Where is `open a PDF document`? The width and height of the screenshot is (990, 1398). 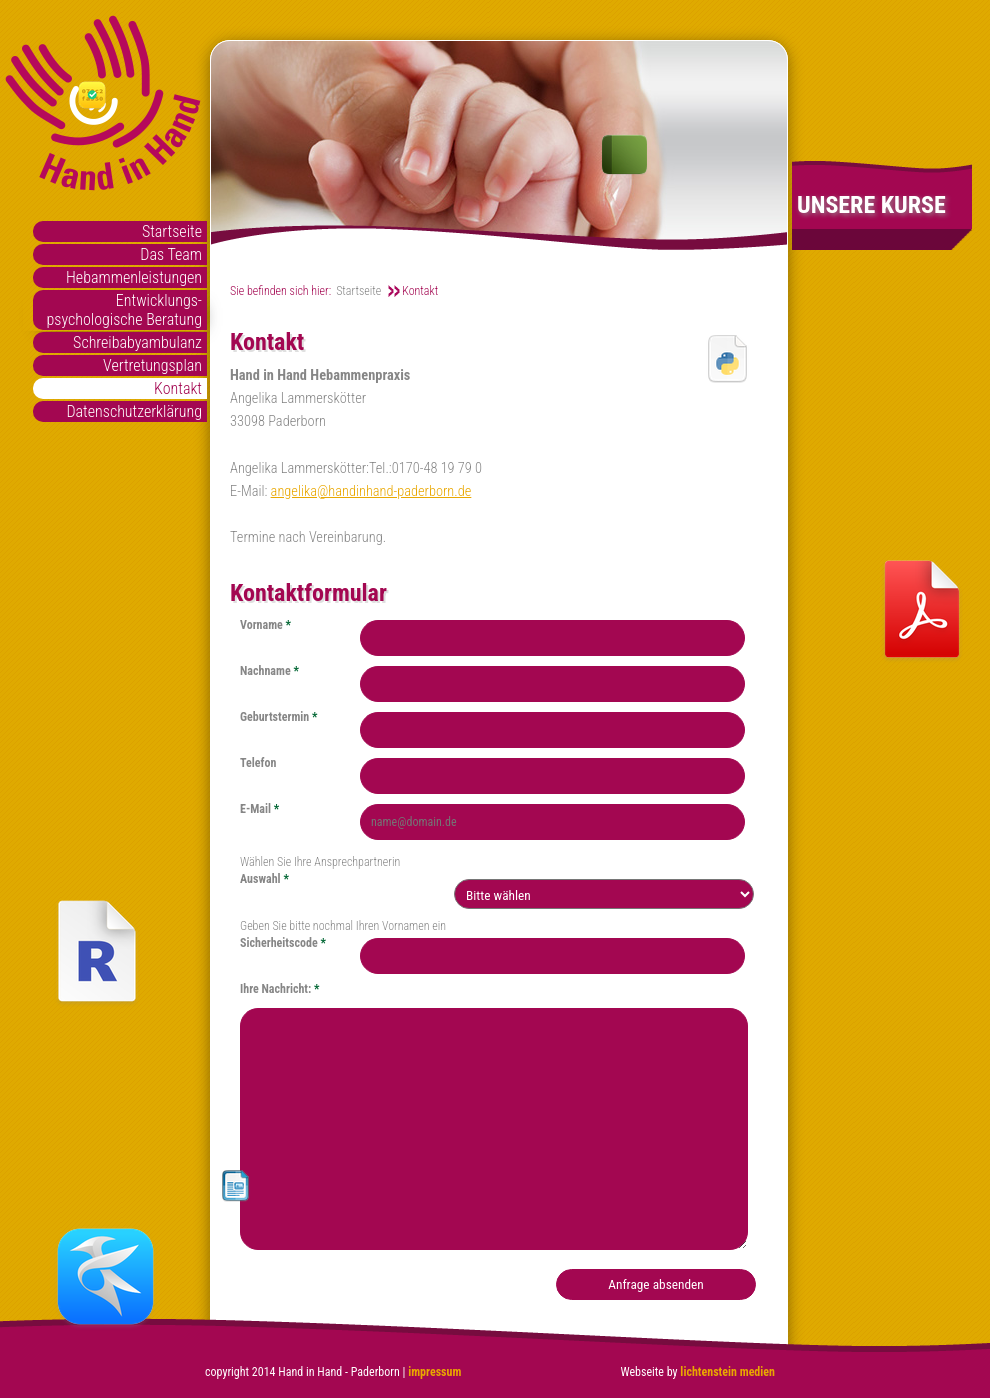 open a PDF document is located at coordinates (922, 611).